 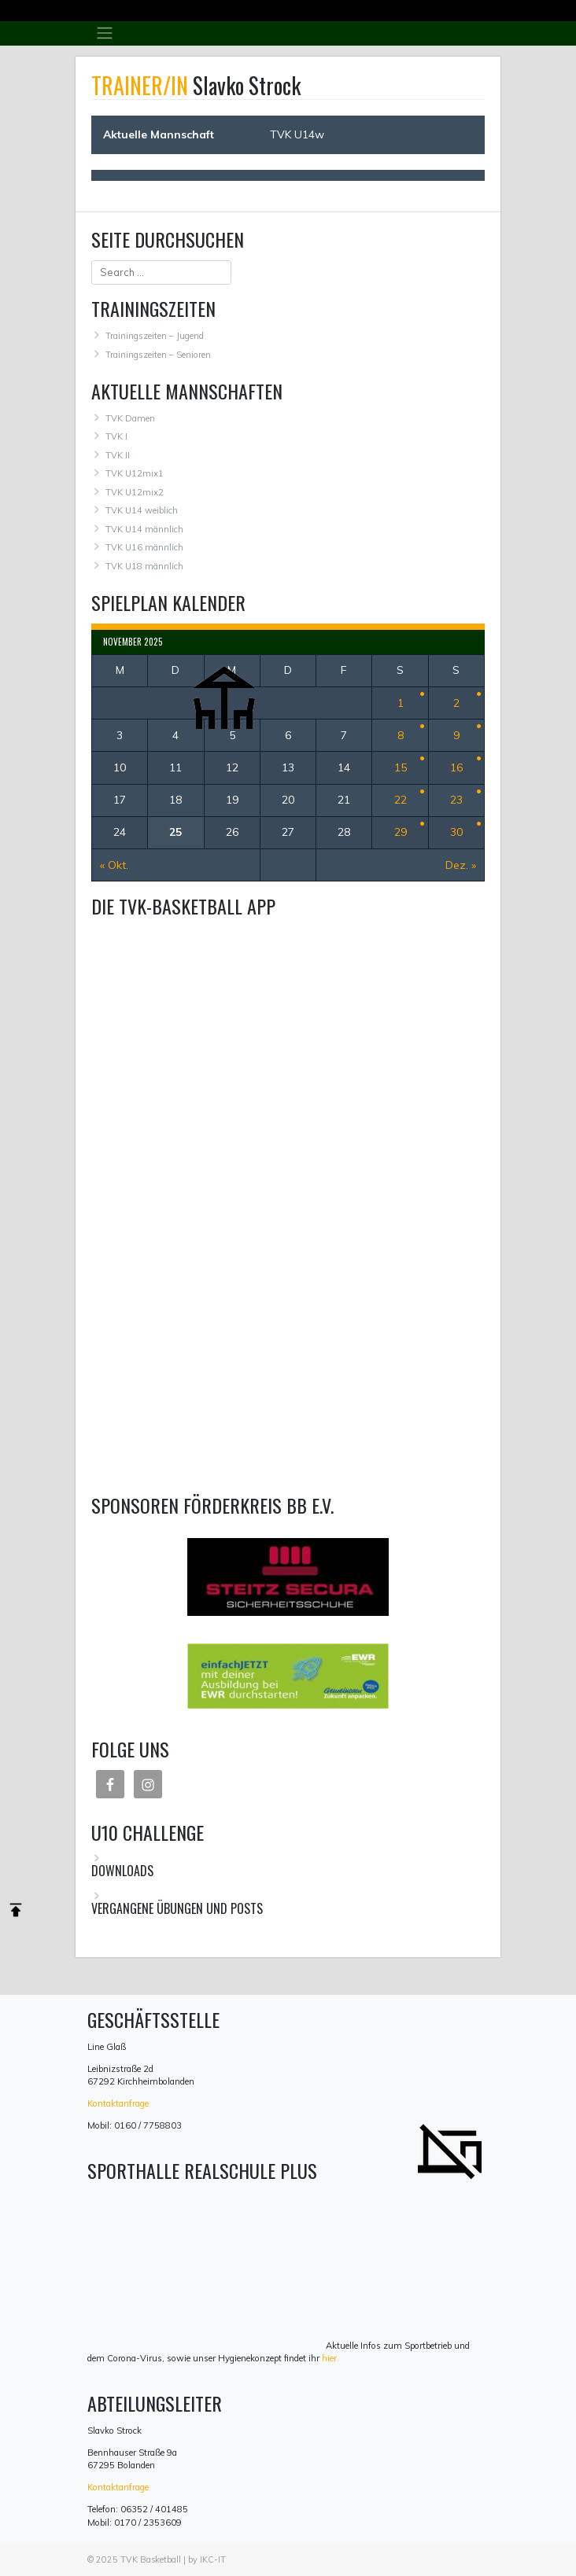 I want to click on device linking is disabled, so click(x=449, y=2151).